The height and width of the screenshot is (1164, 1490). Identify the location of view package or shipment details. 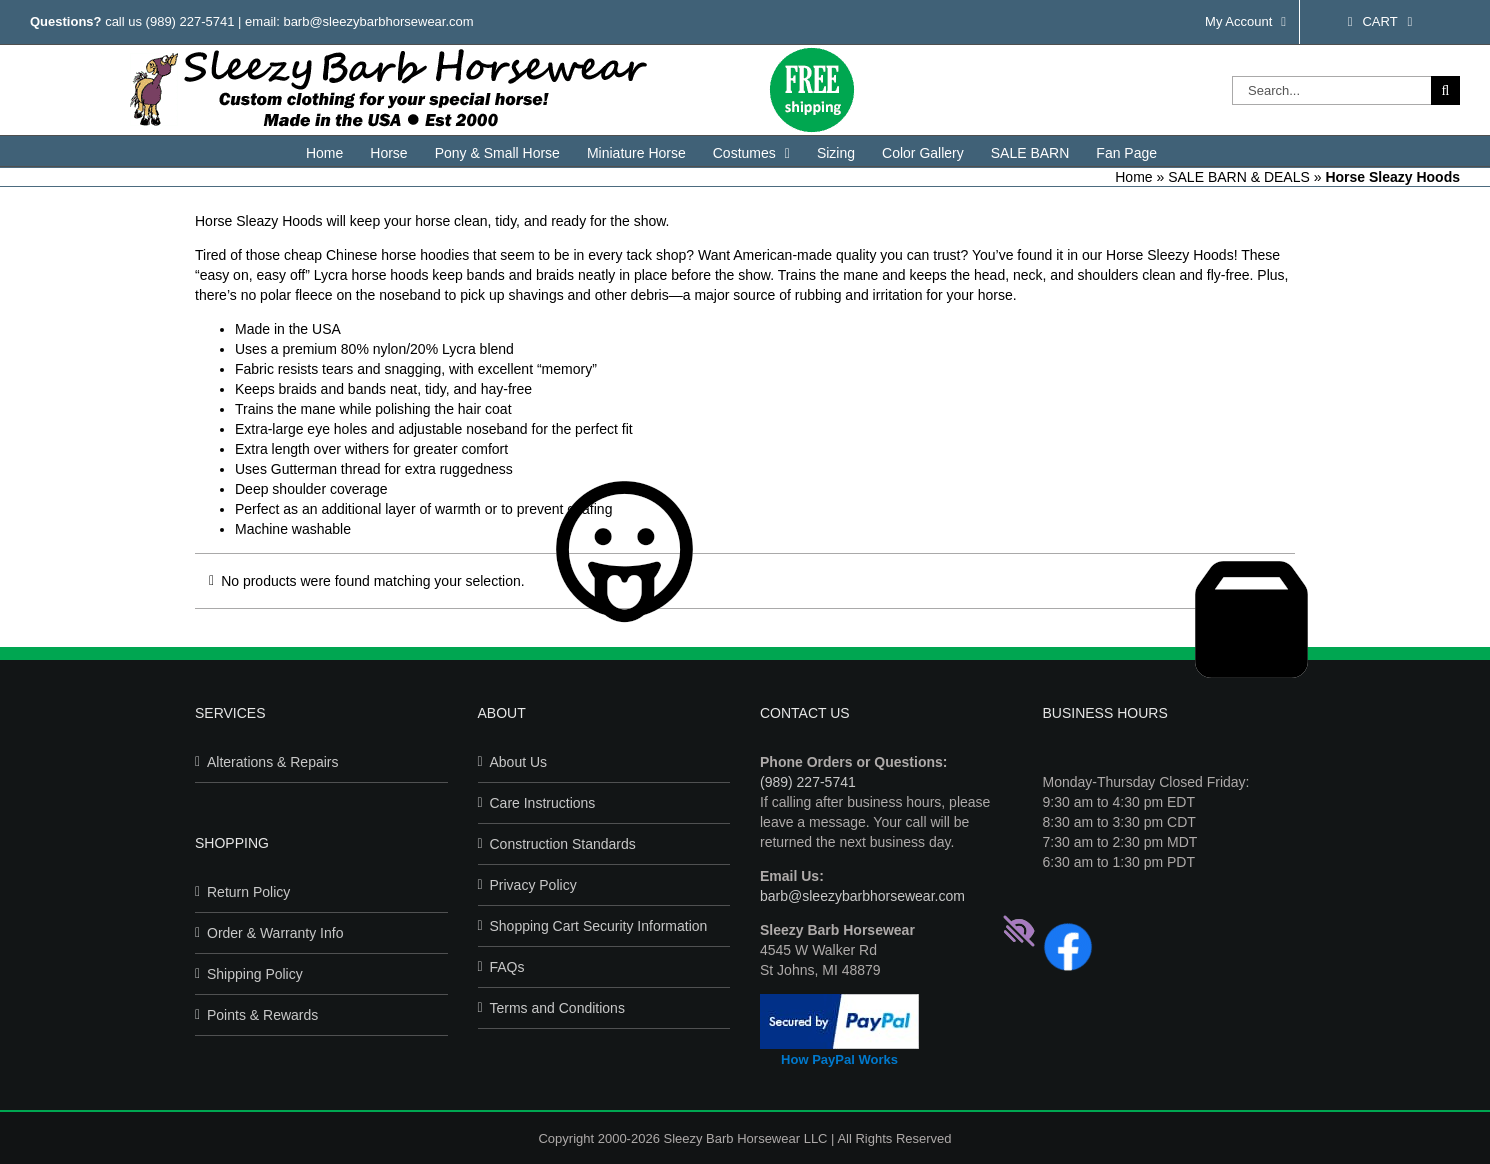
(1251, 621).